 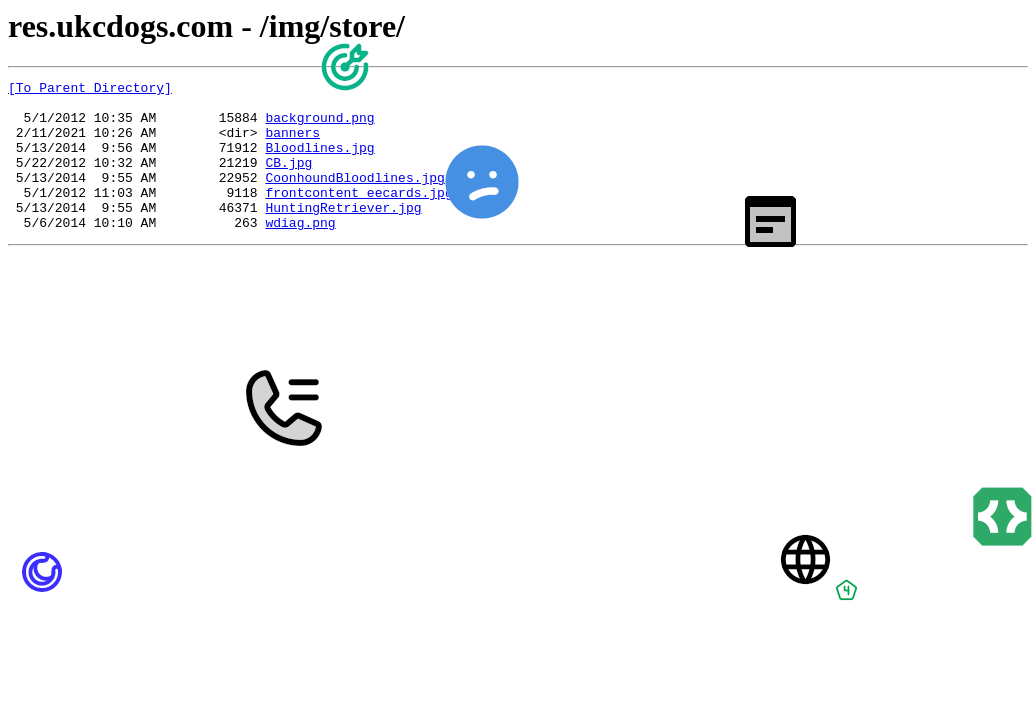 What do you see at coordinates (846, 590) in the screenshot?
I see `indicates step 4 in a multi-step process` at bounding box center [846, 590].